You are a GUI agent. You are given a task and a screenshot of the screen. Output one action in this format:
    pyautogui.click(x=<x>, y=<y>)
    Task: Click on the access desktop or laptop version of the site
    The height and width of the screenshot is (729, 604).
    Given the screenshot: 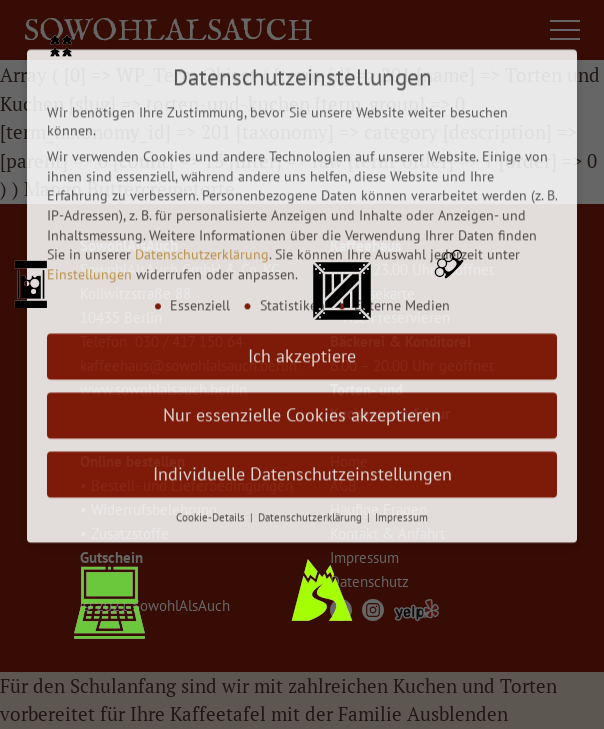 What is the action you would take?
    pyautogui.click(x=109, y=602)
    